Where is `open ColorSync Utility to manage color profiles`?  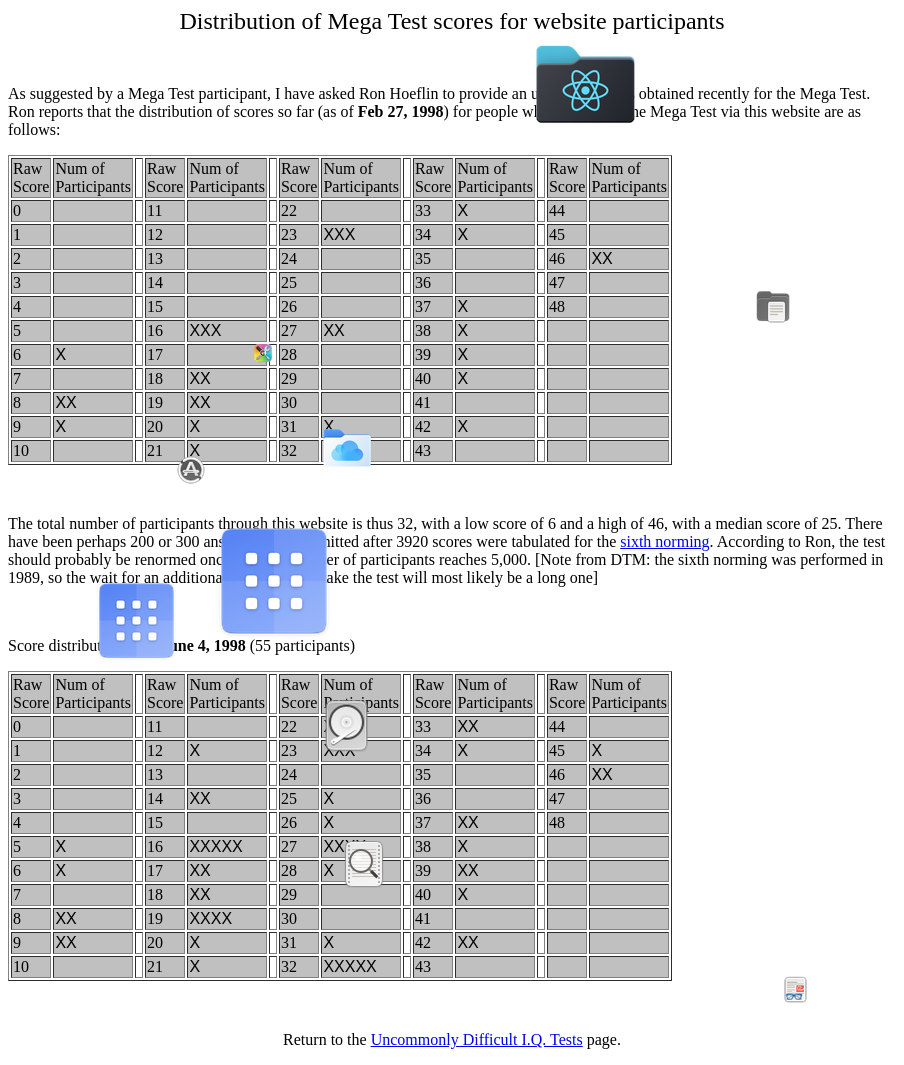
open ColorSync Utility to manage color profiles is located at coordinates (263, 353).